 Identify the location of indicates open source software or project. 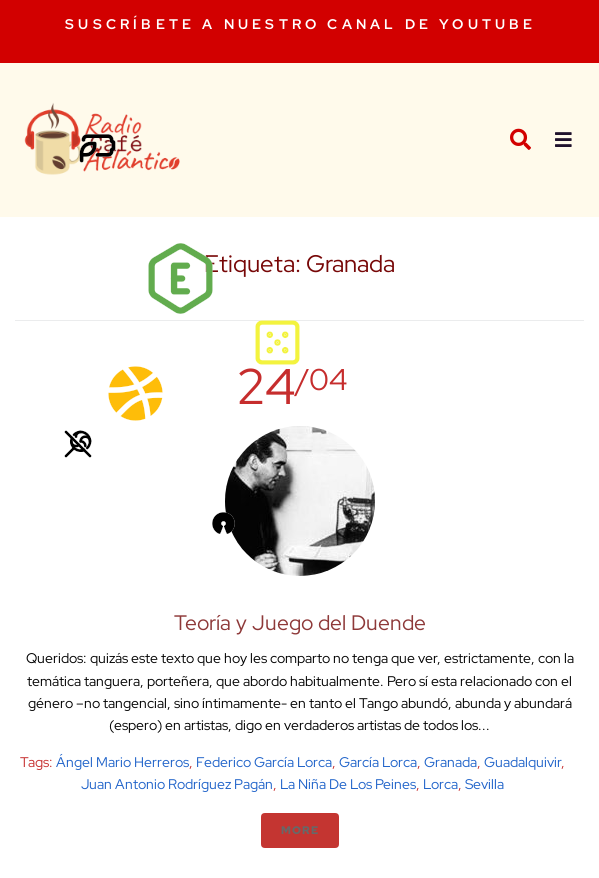
(223, 523).